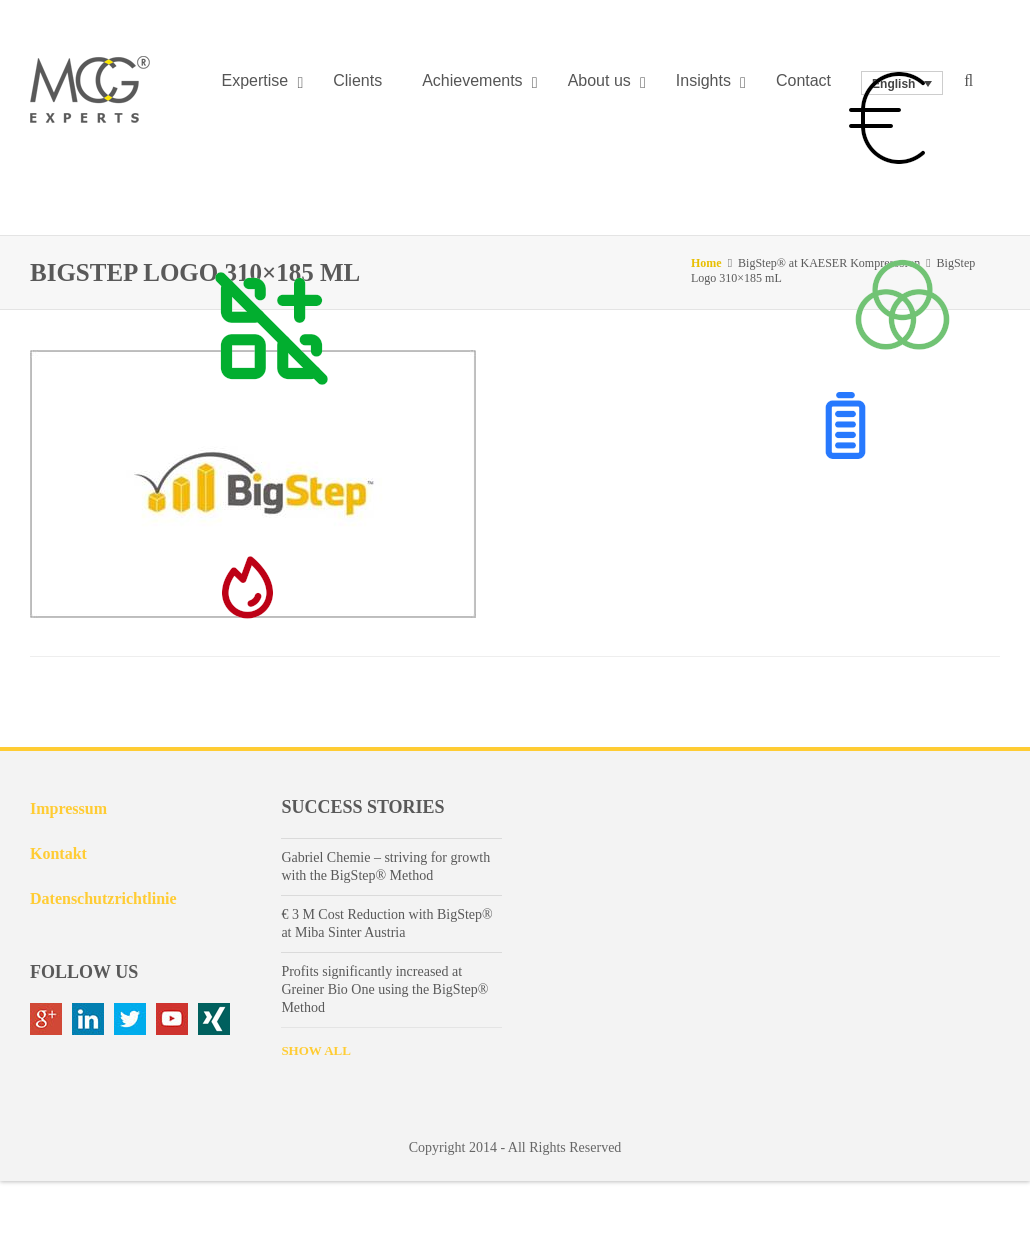 Image resolution: width=1030 pixels, height=1241 pixels. Describe the element at coordinates (902, 306) in the screenshot. I see `view overlapping data or shared elements` at that location.